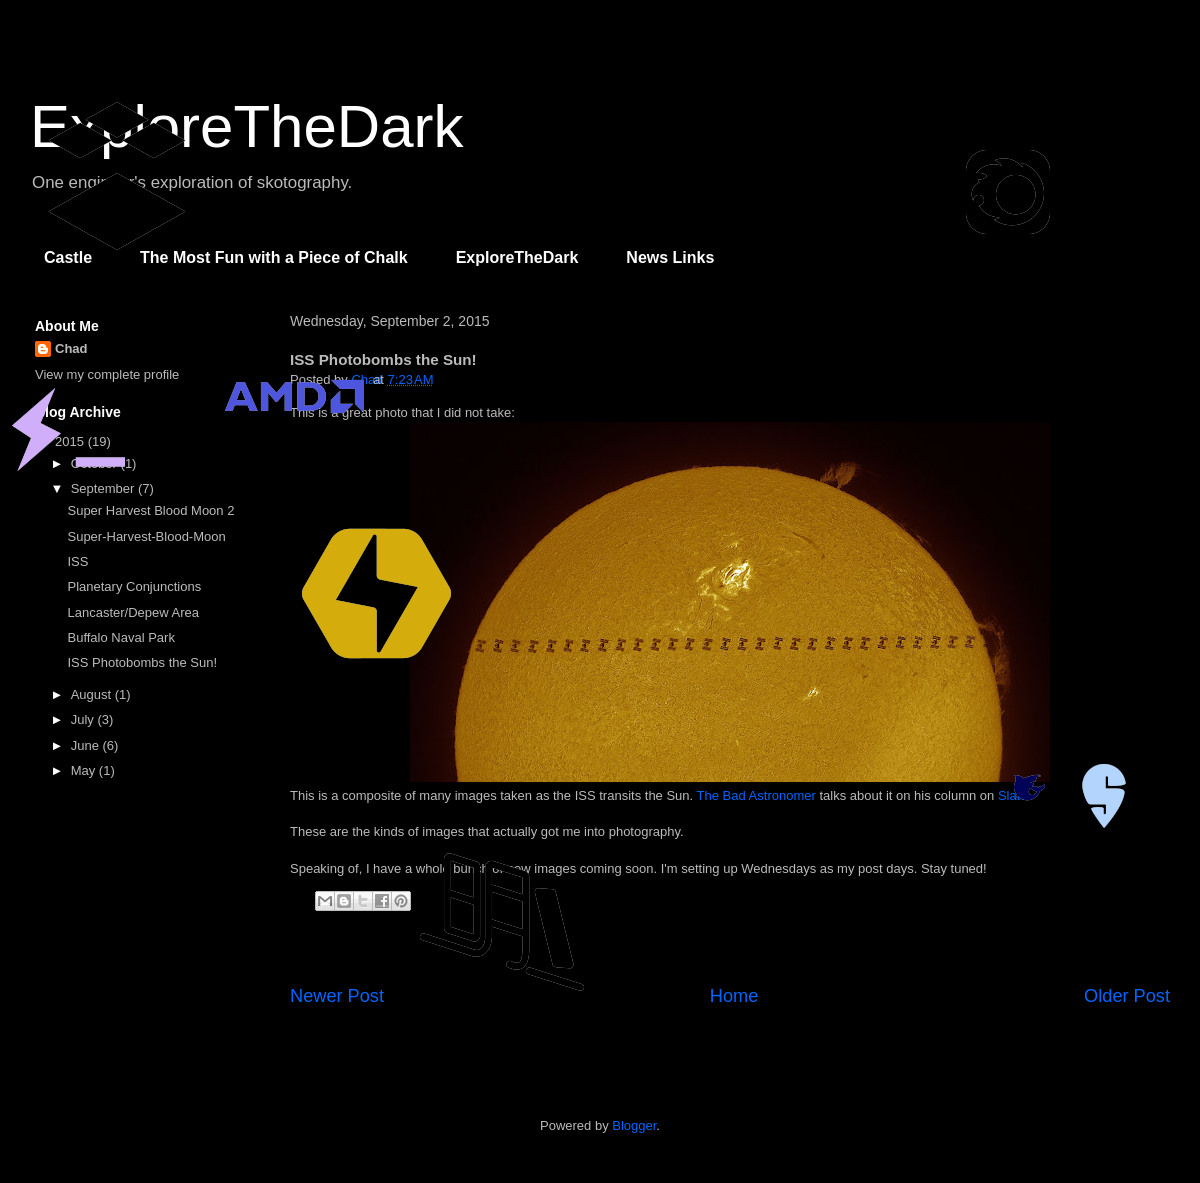 Image resolution: width=1200 pixels, height=1183 pixels. What do you see at coordinates (68, 429) in the screenshot?
I see `open hyper terminal application` at bounding box center [68, 429].